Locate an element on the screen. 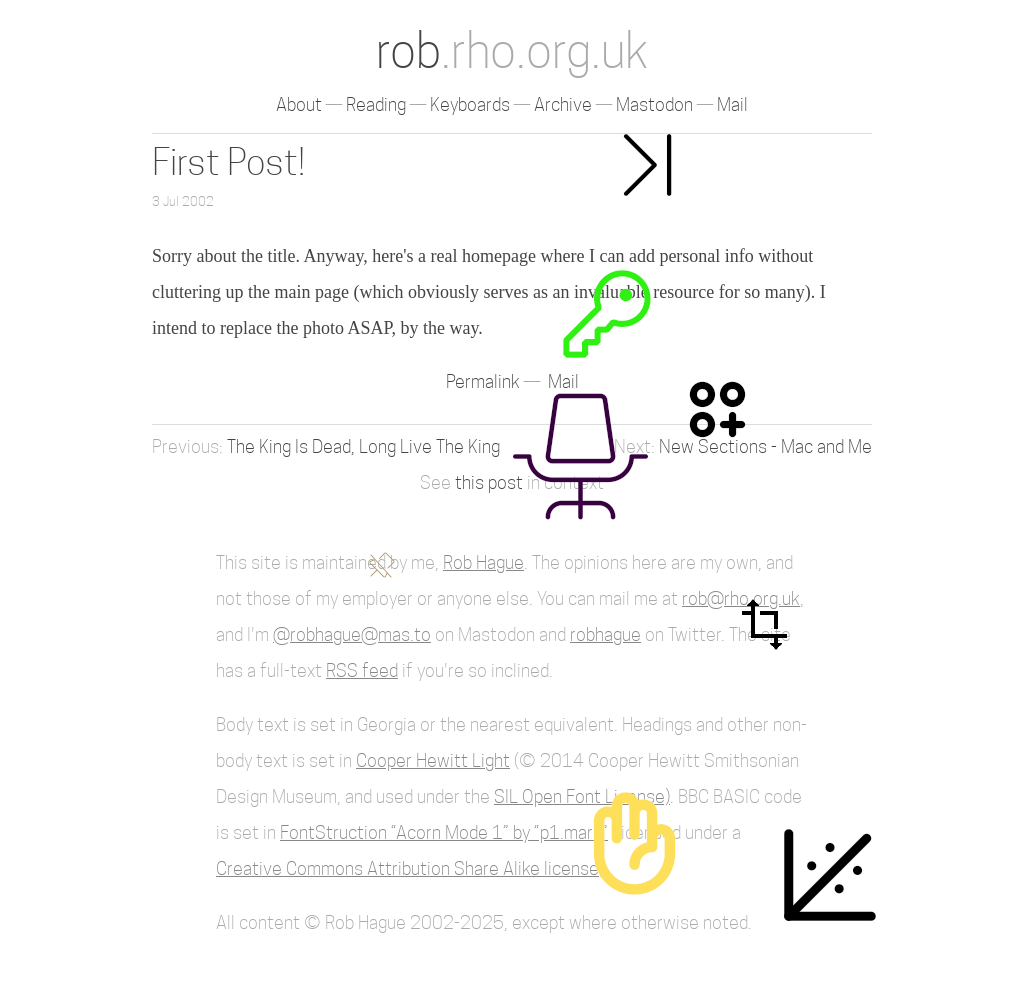 The height and width of the screenshot is (996, 1024). unpin an item from its current location is located at coordinates (381, 566).